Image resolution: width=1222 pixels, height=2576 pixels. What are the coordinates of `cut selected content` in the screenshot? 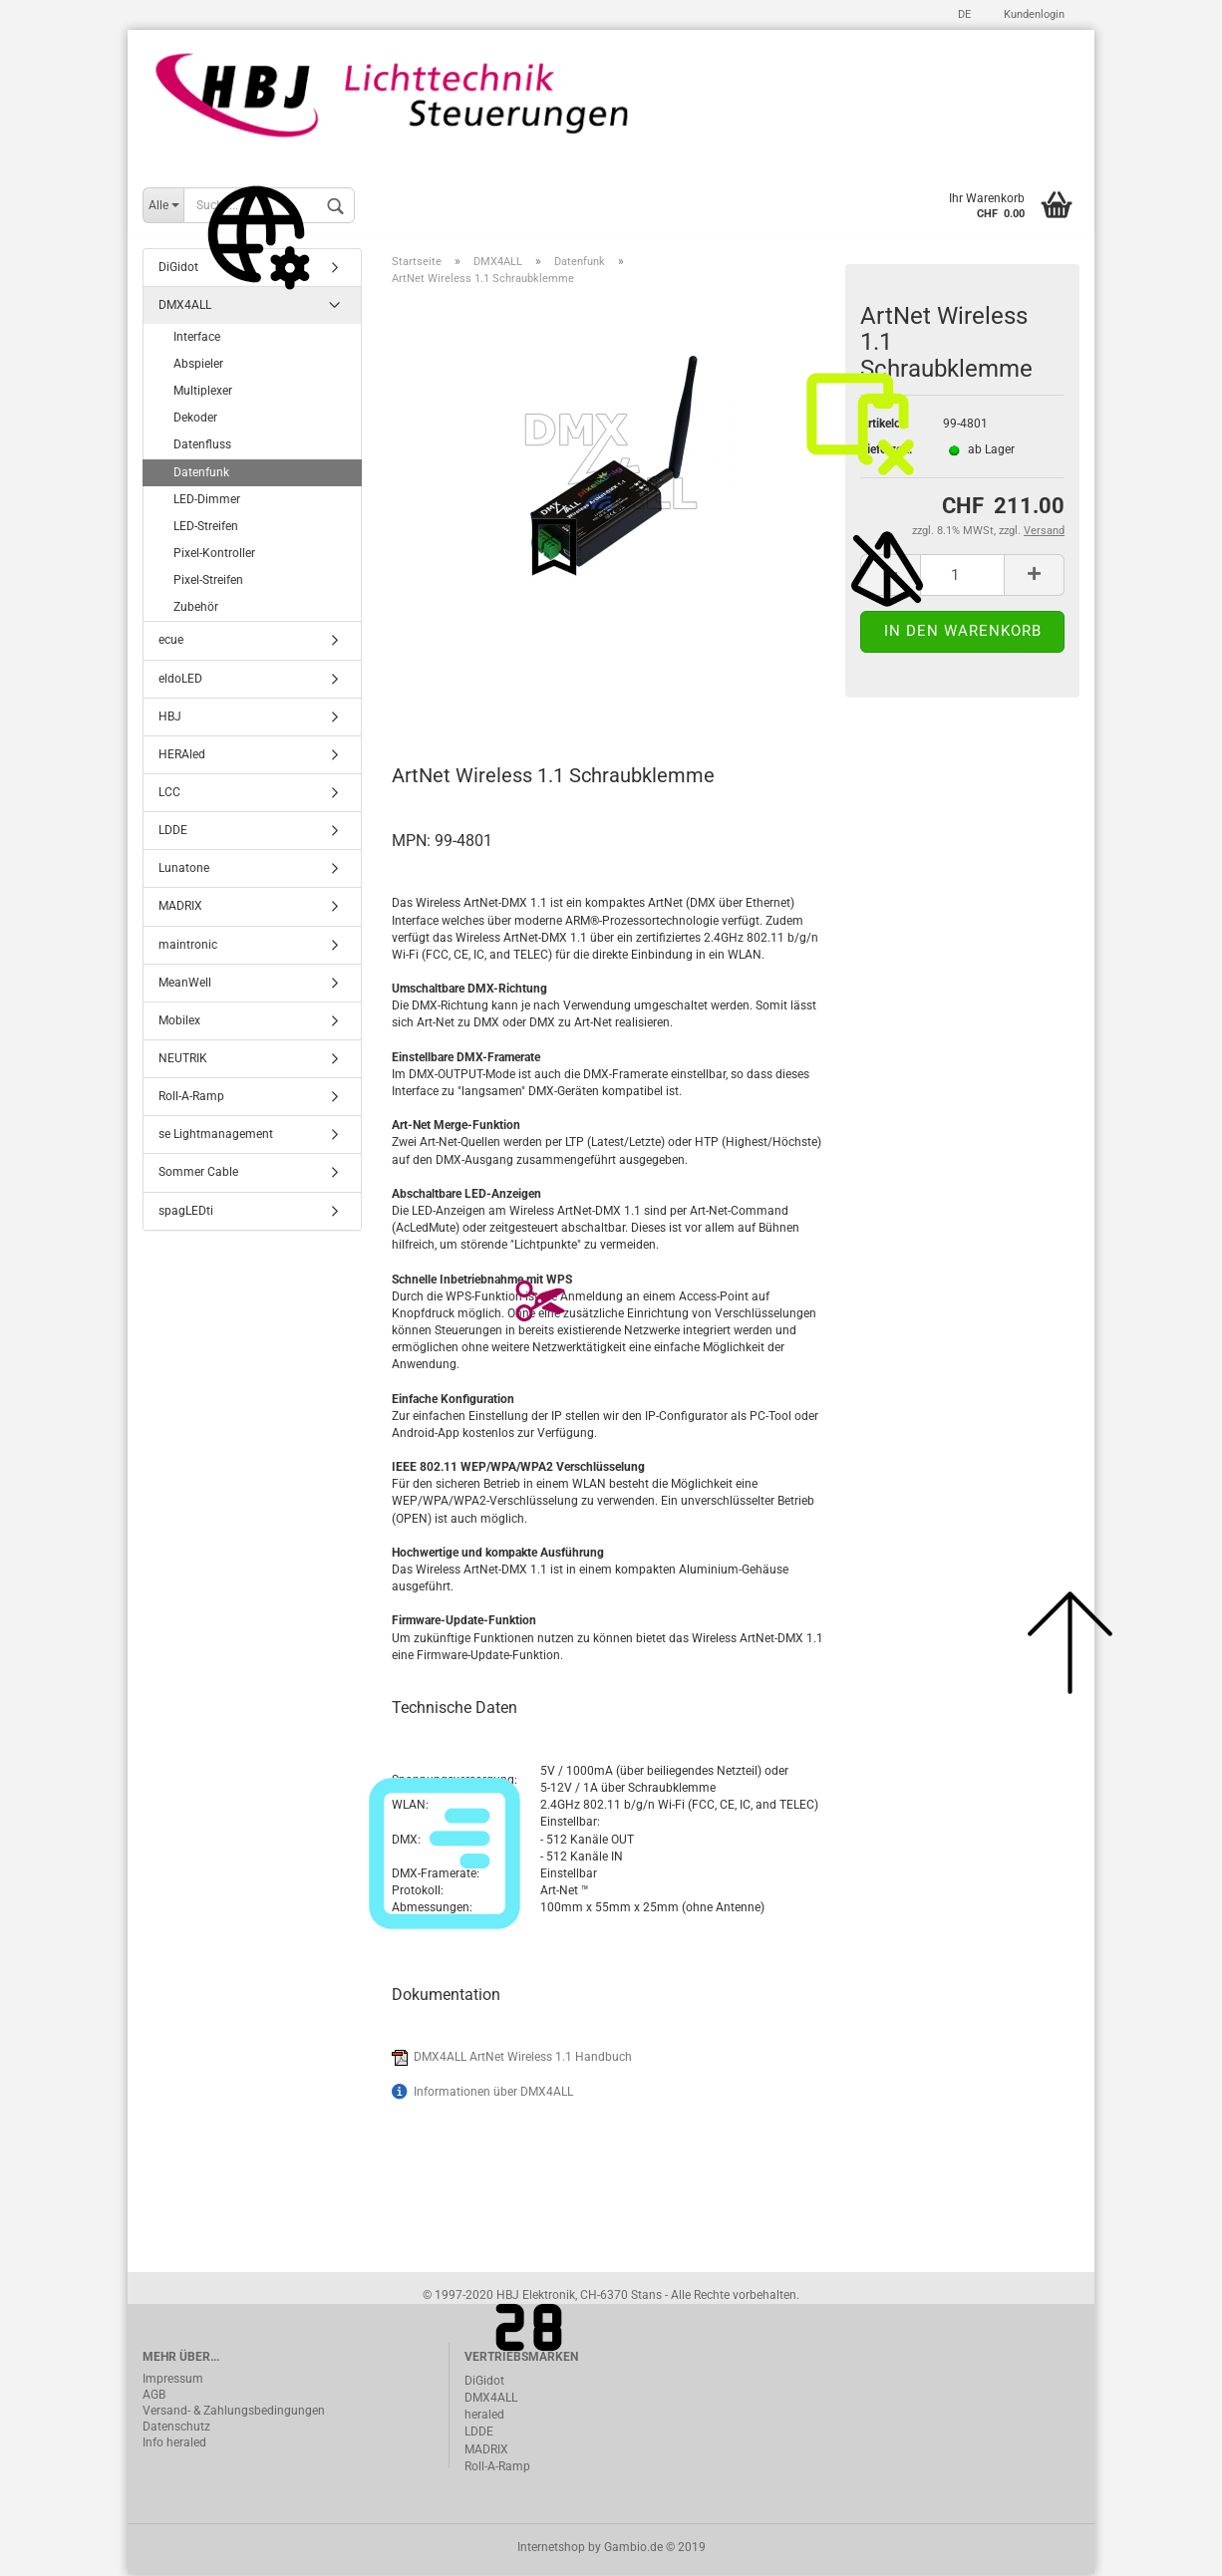 It's located at (539, 1300).